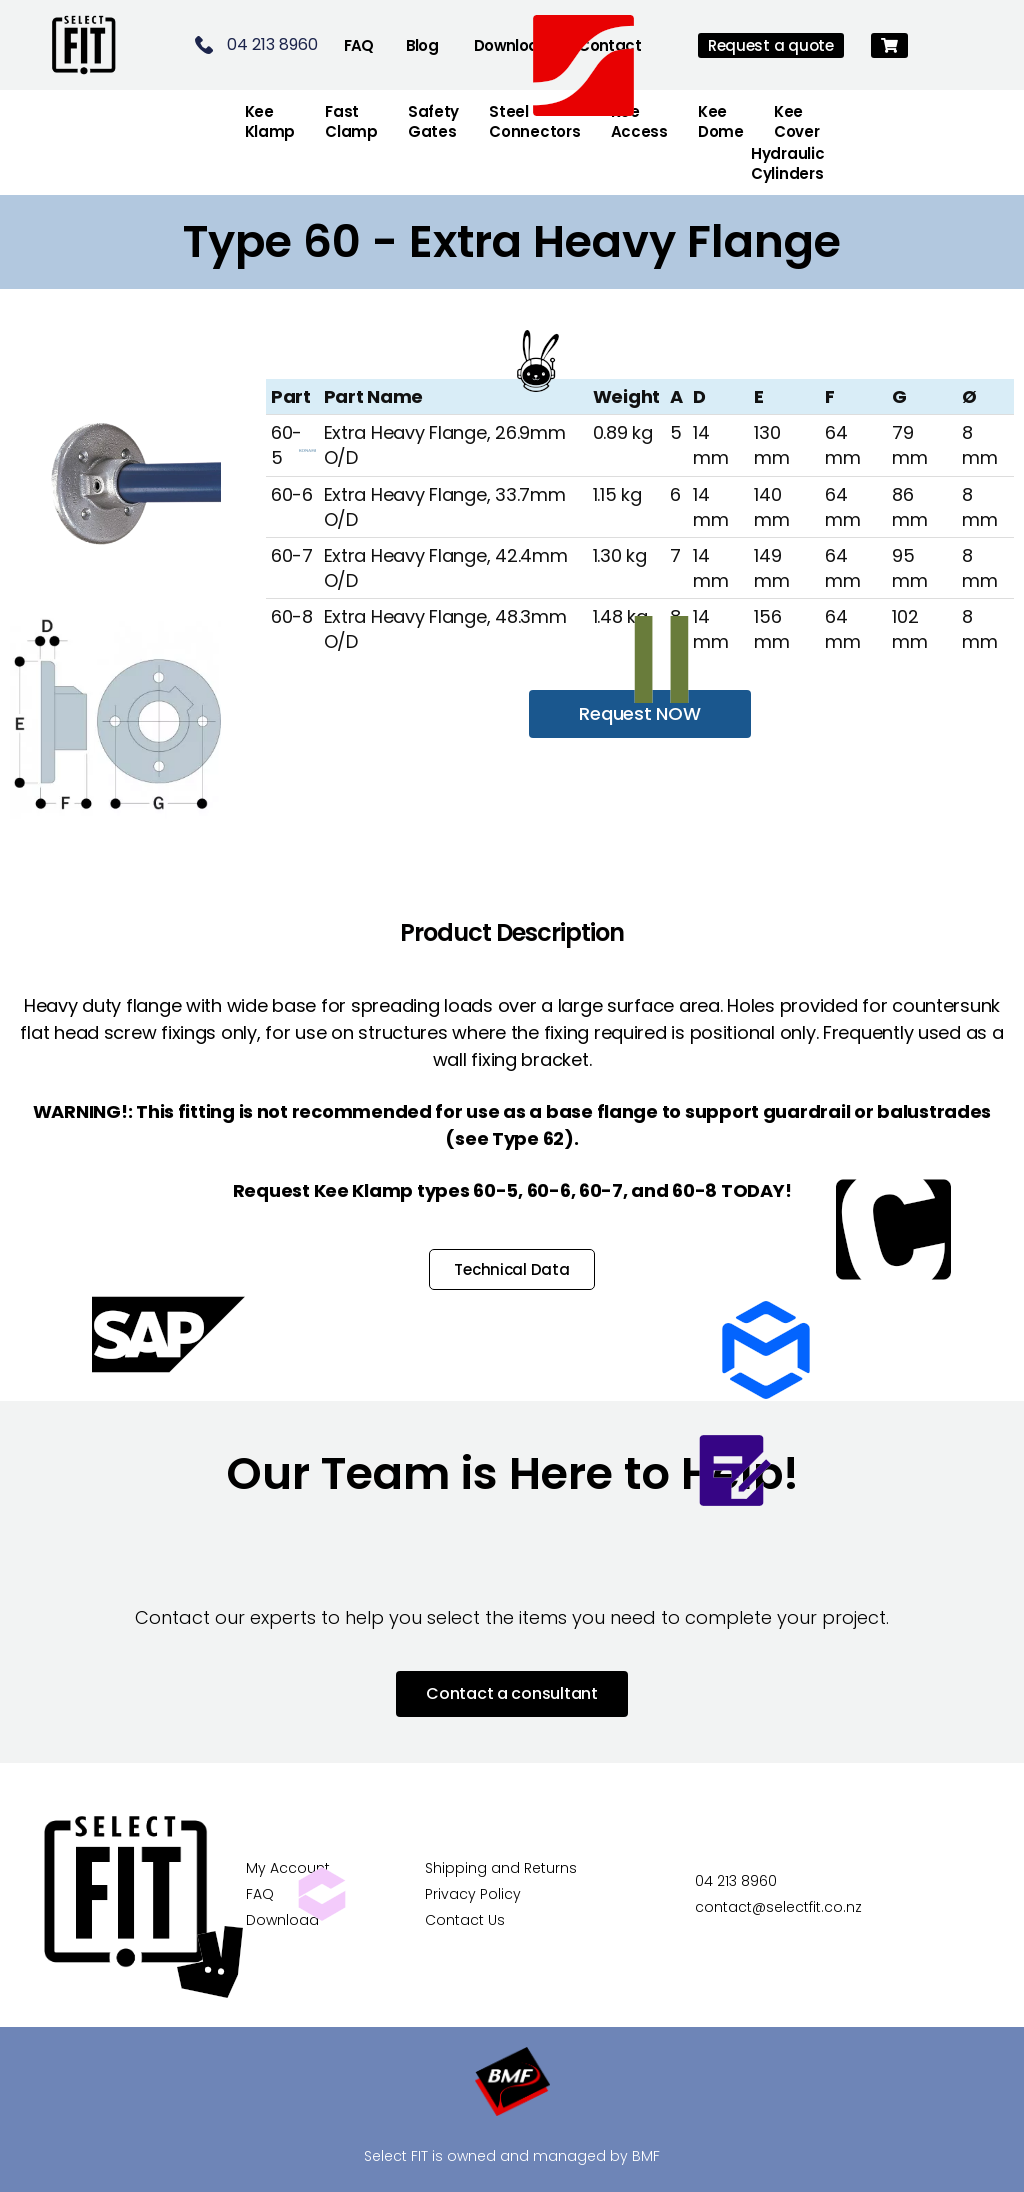  Describe the element at coordinates (766, 1350) in the screenshot. I see `mailtrap email testing service logo` at that location.